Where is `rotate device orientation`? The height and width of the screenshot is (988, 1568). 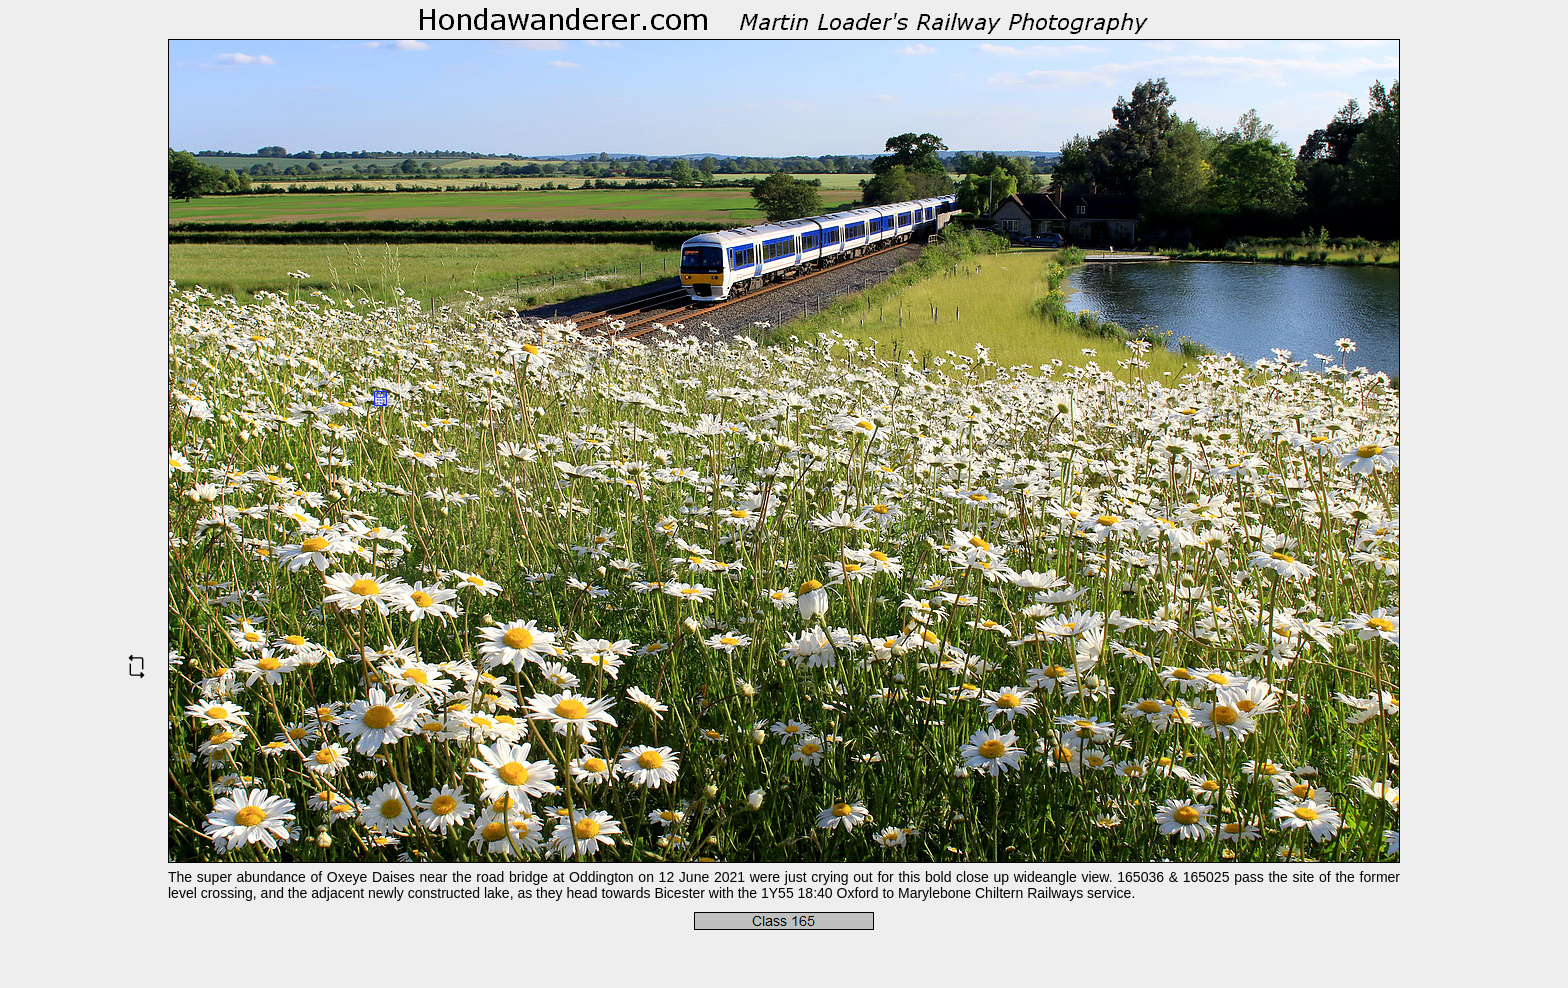
rotate device orientation is located at coordinates (136, 666).